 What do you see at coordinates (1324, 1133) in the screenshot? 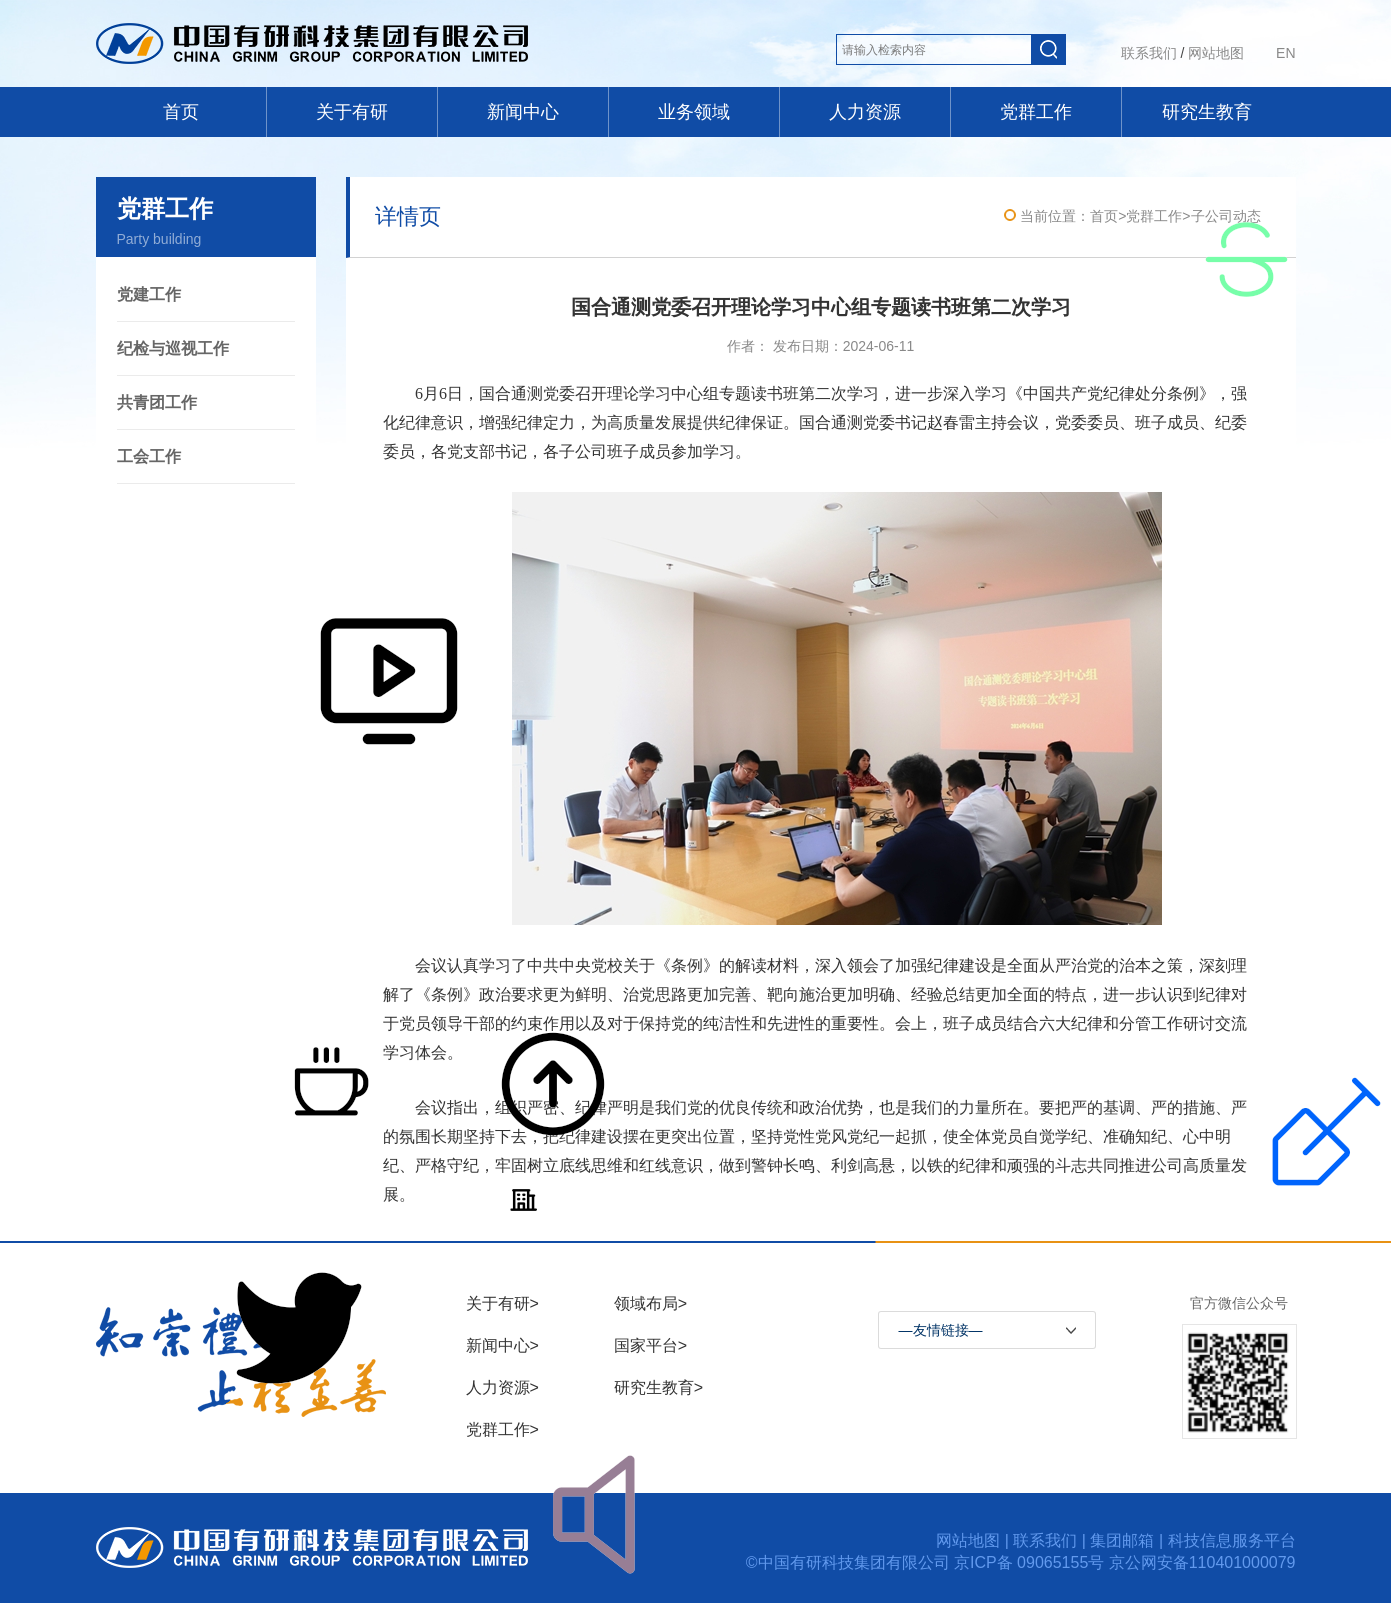
I see `access gardening or landscaping tools` at bounding box center [1324, 1133].